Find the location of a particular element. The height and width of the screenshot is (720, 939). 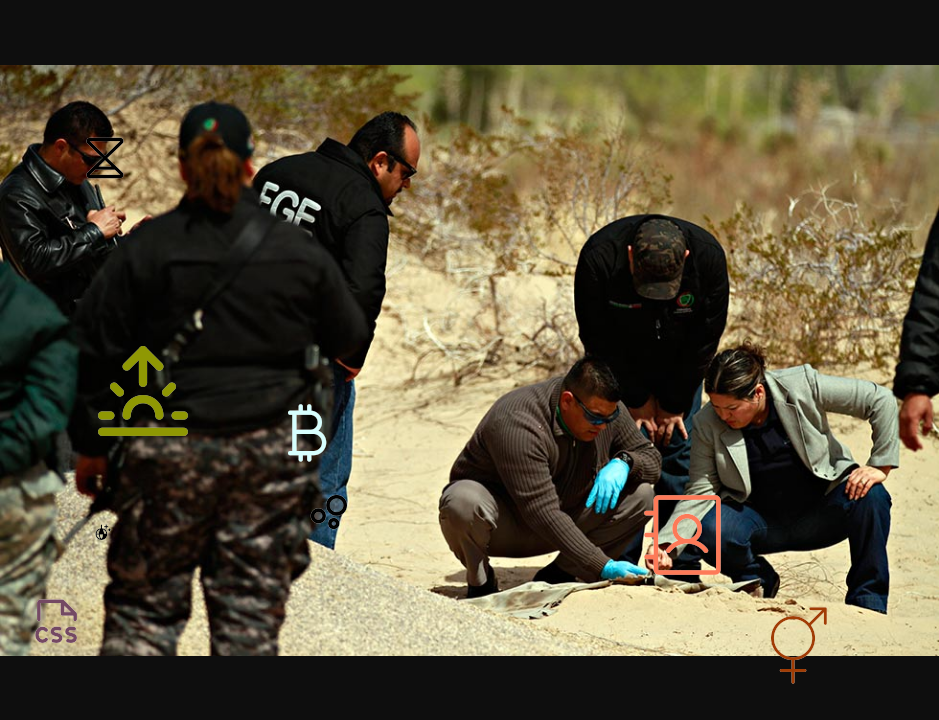

select intersex gender identity option is located at coordinates (796, 644).